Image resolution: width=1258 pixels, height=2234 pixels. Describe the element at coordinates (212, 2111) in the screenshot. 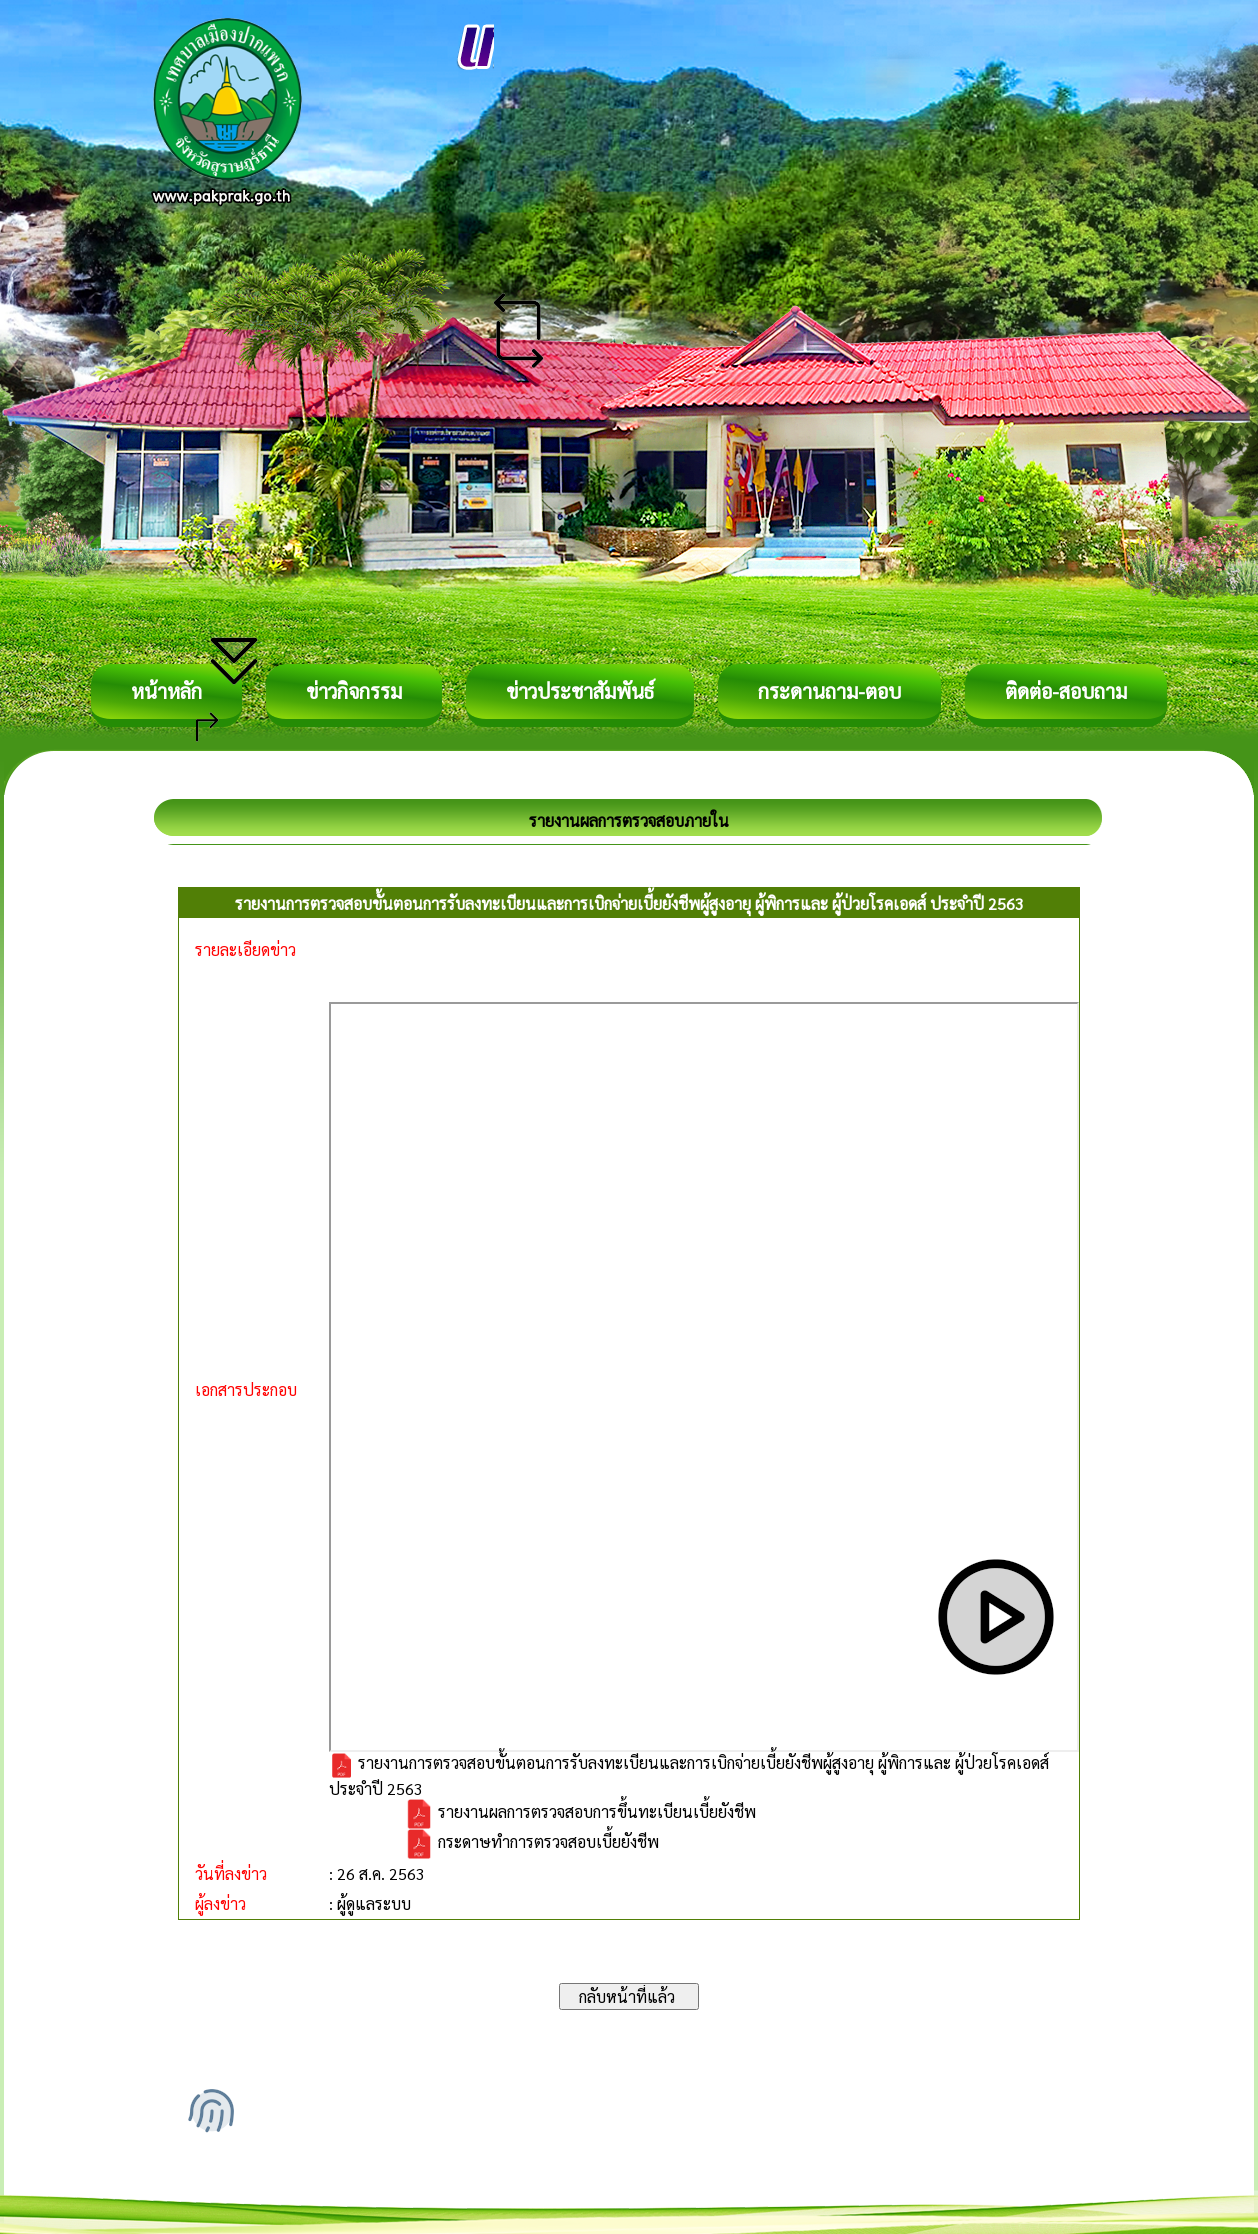

I see `authenticate with fingerprint` at that location.